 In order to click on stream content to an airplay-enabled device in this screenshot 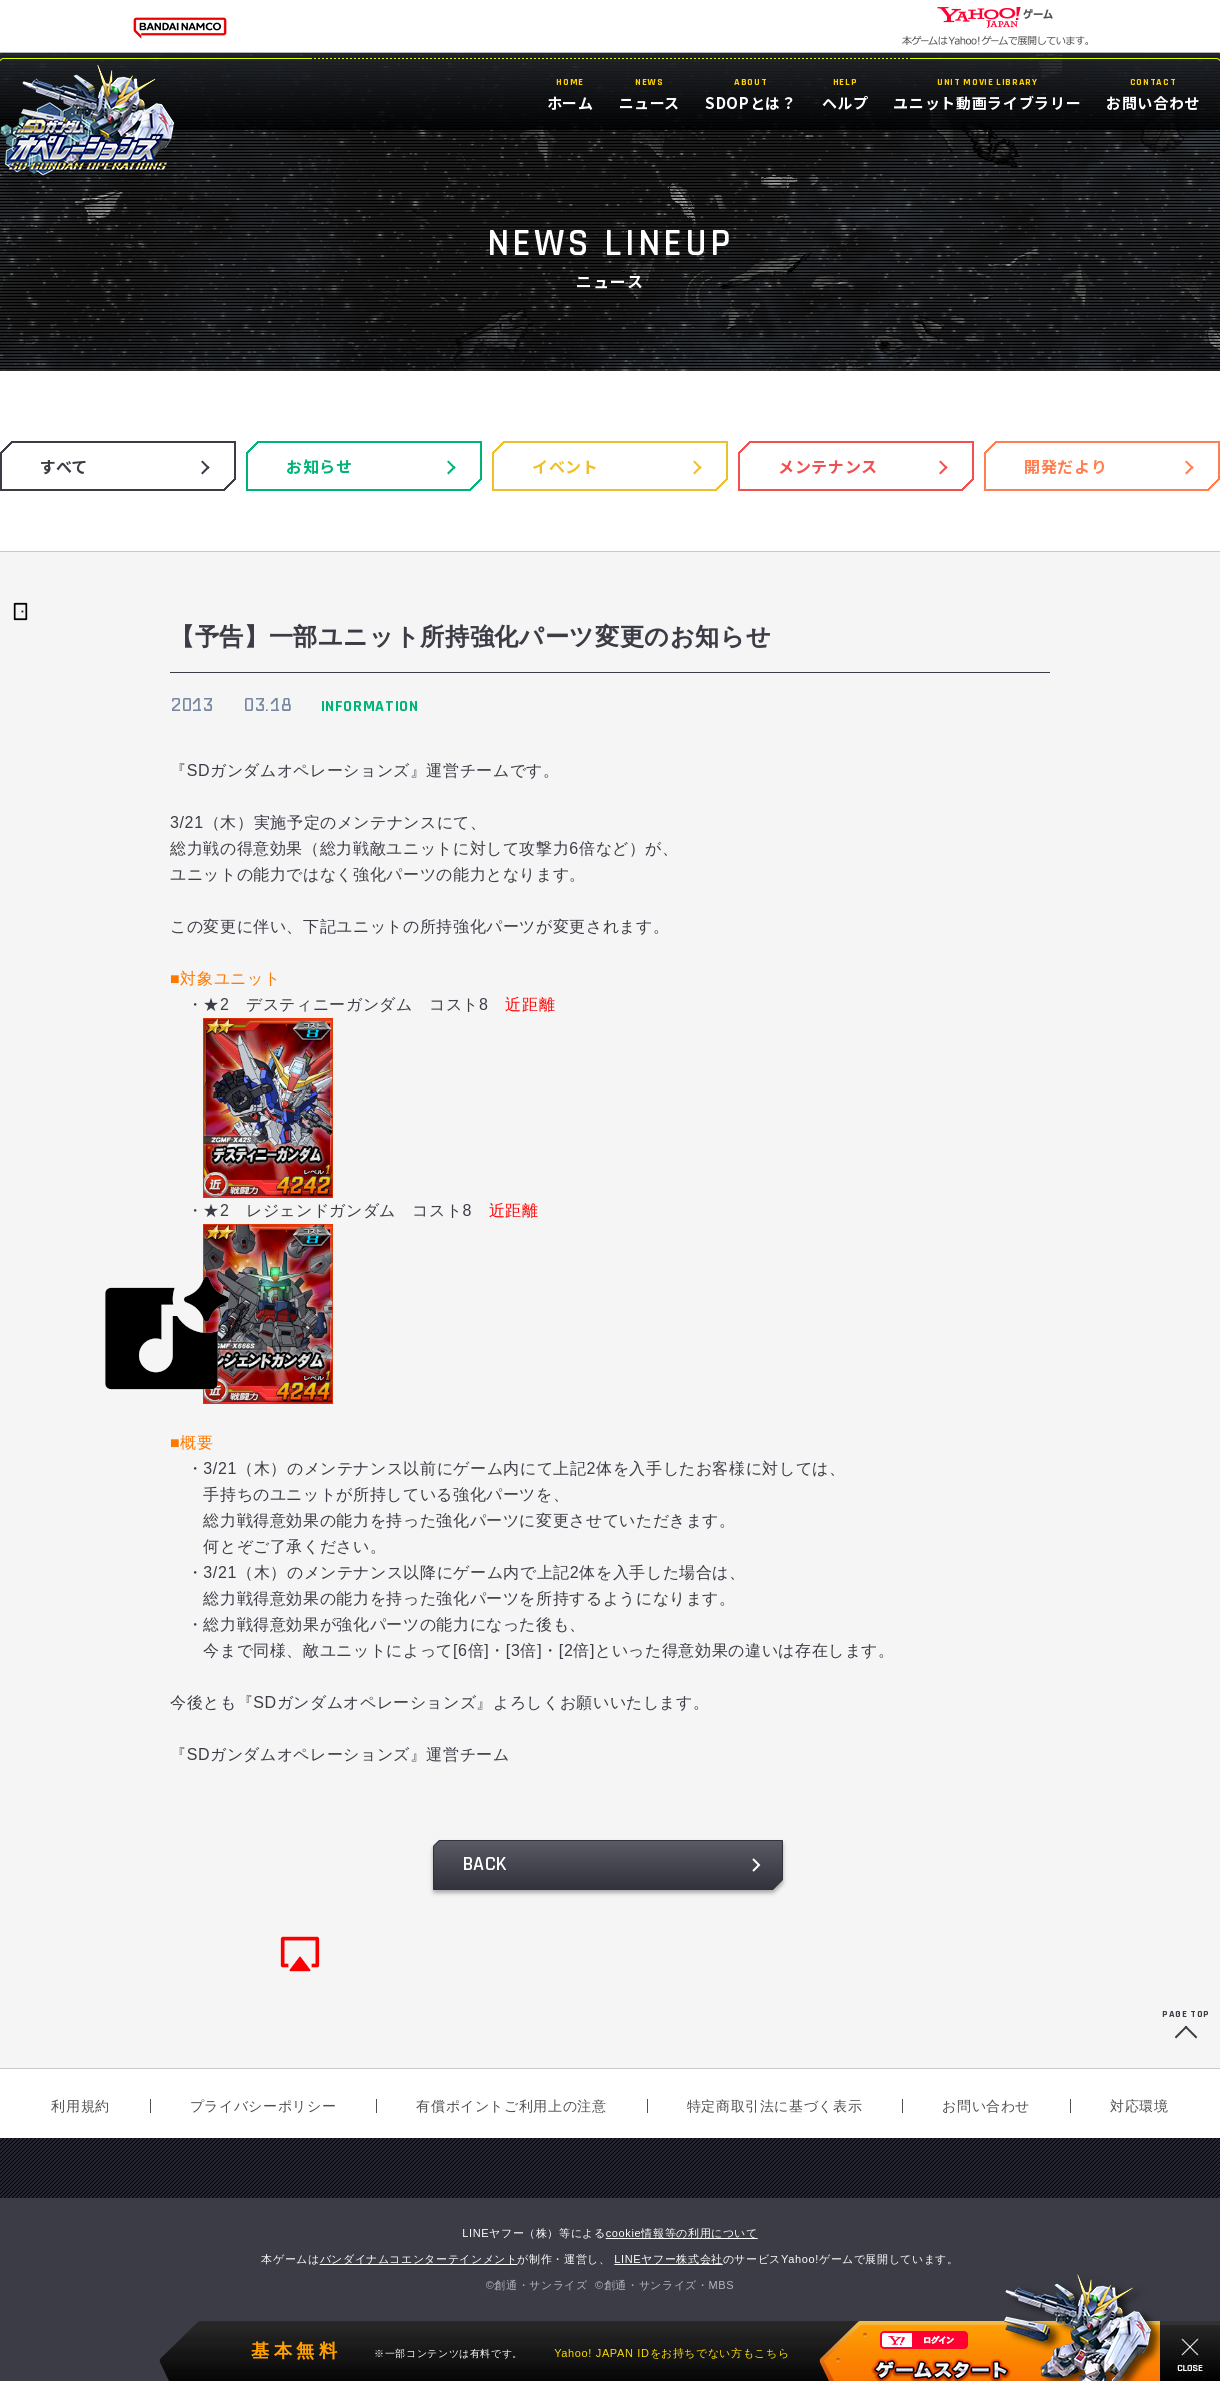, I will do `click(300, 1954)`.